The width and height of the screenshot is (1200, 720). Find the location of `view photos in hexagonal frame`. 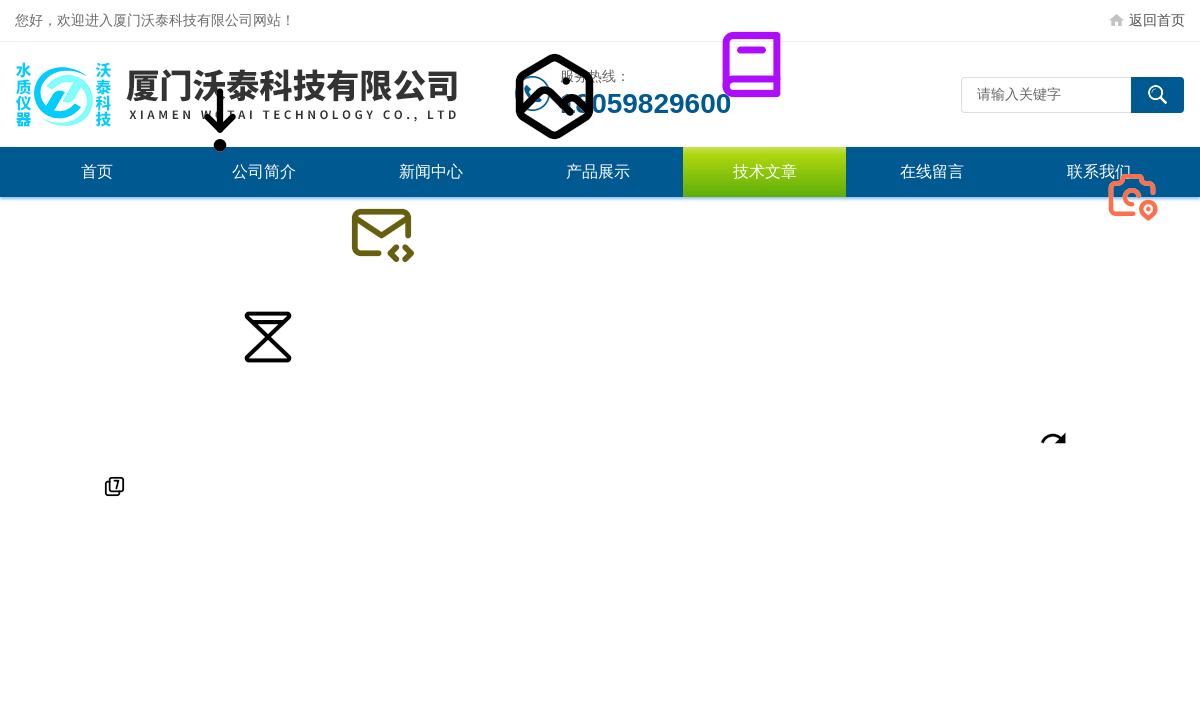

view photos in hexagonal frame is located at coordinates (554, 96).